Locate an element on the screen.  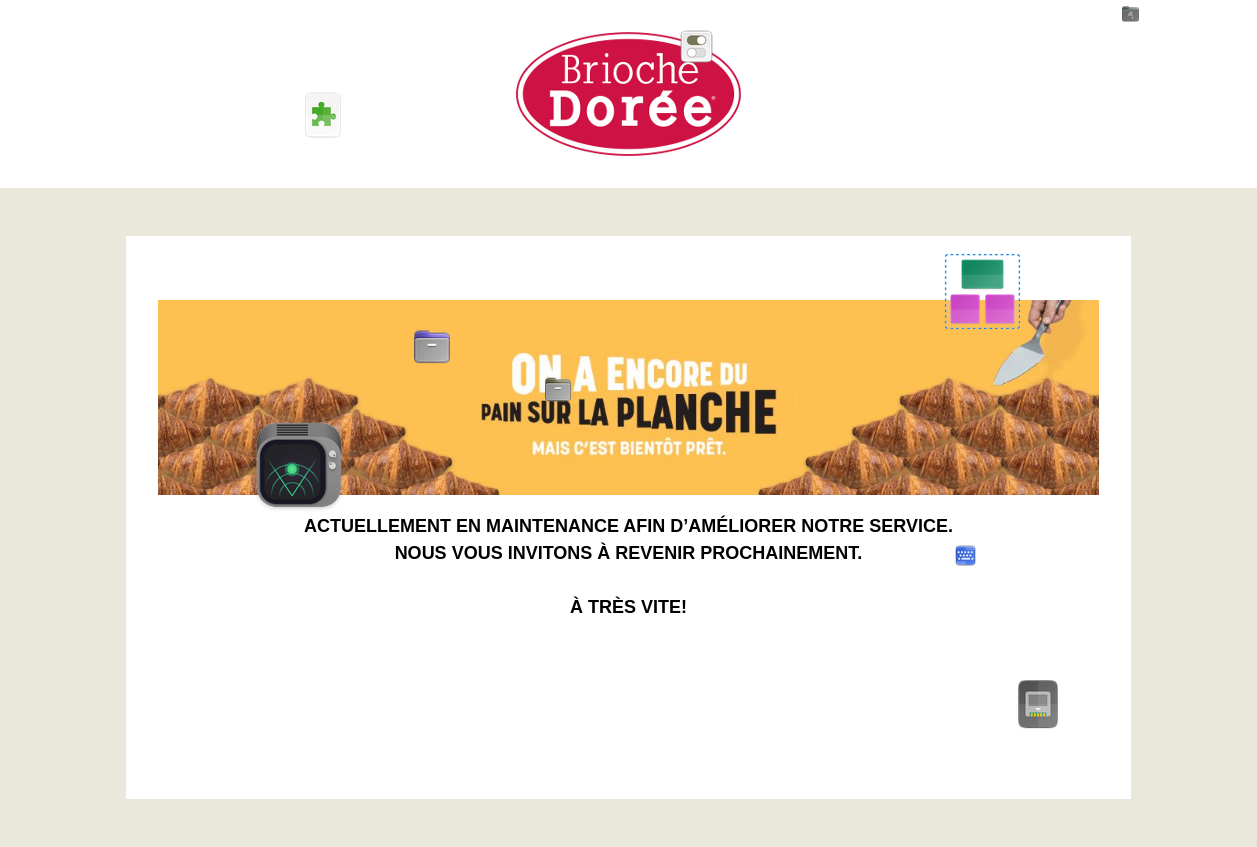
open insync cloud sync folder is located at coordinates (1130, 13).